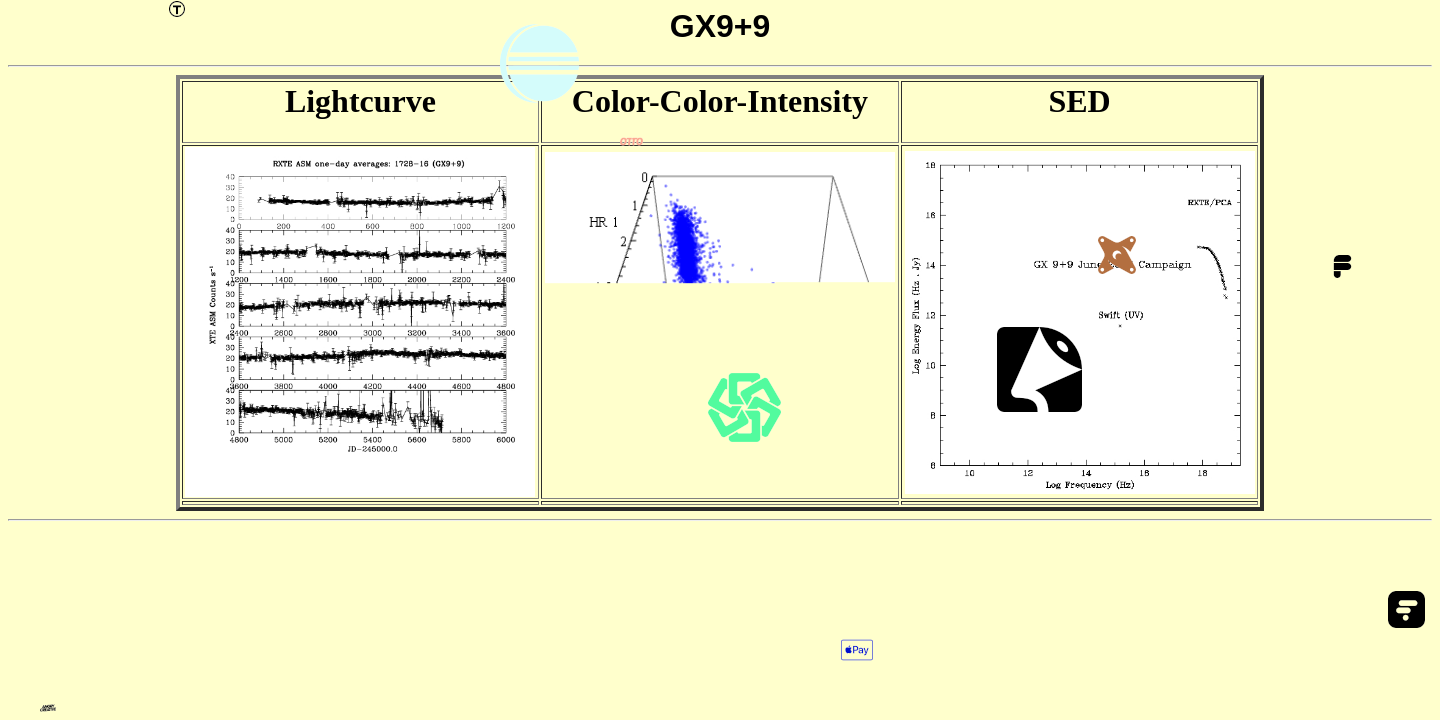 The width and height of the screenshot is (1440, 720). What do you see at coordinates (177, 9) in the screenshot?
I see `open thingiverse website or app` at bounding box center [177, 9].